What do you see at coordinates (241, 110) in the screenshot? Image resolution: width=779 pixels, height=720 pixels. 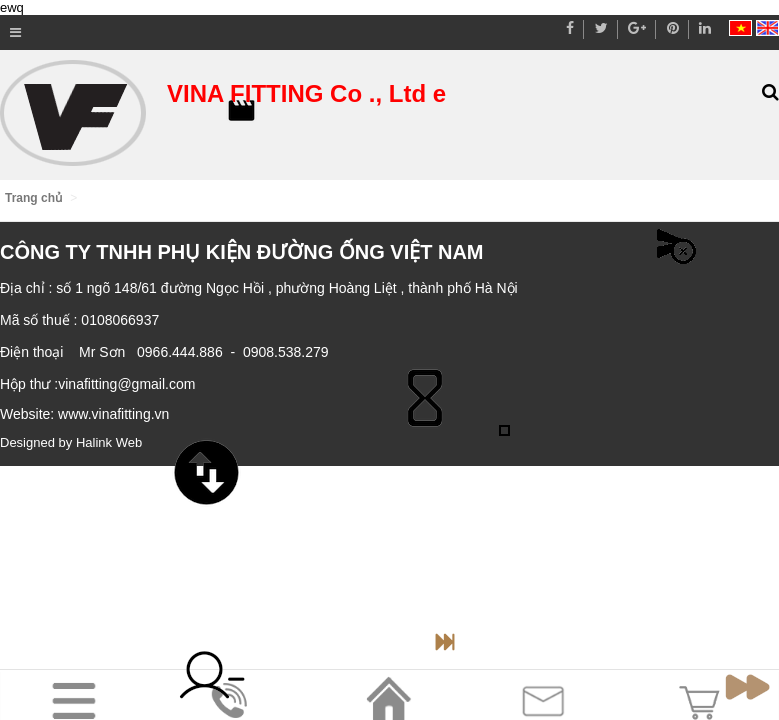 I see `create a new video or movie project` at bounding box center [241, 110].